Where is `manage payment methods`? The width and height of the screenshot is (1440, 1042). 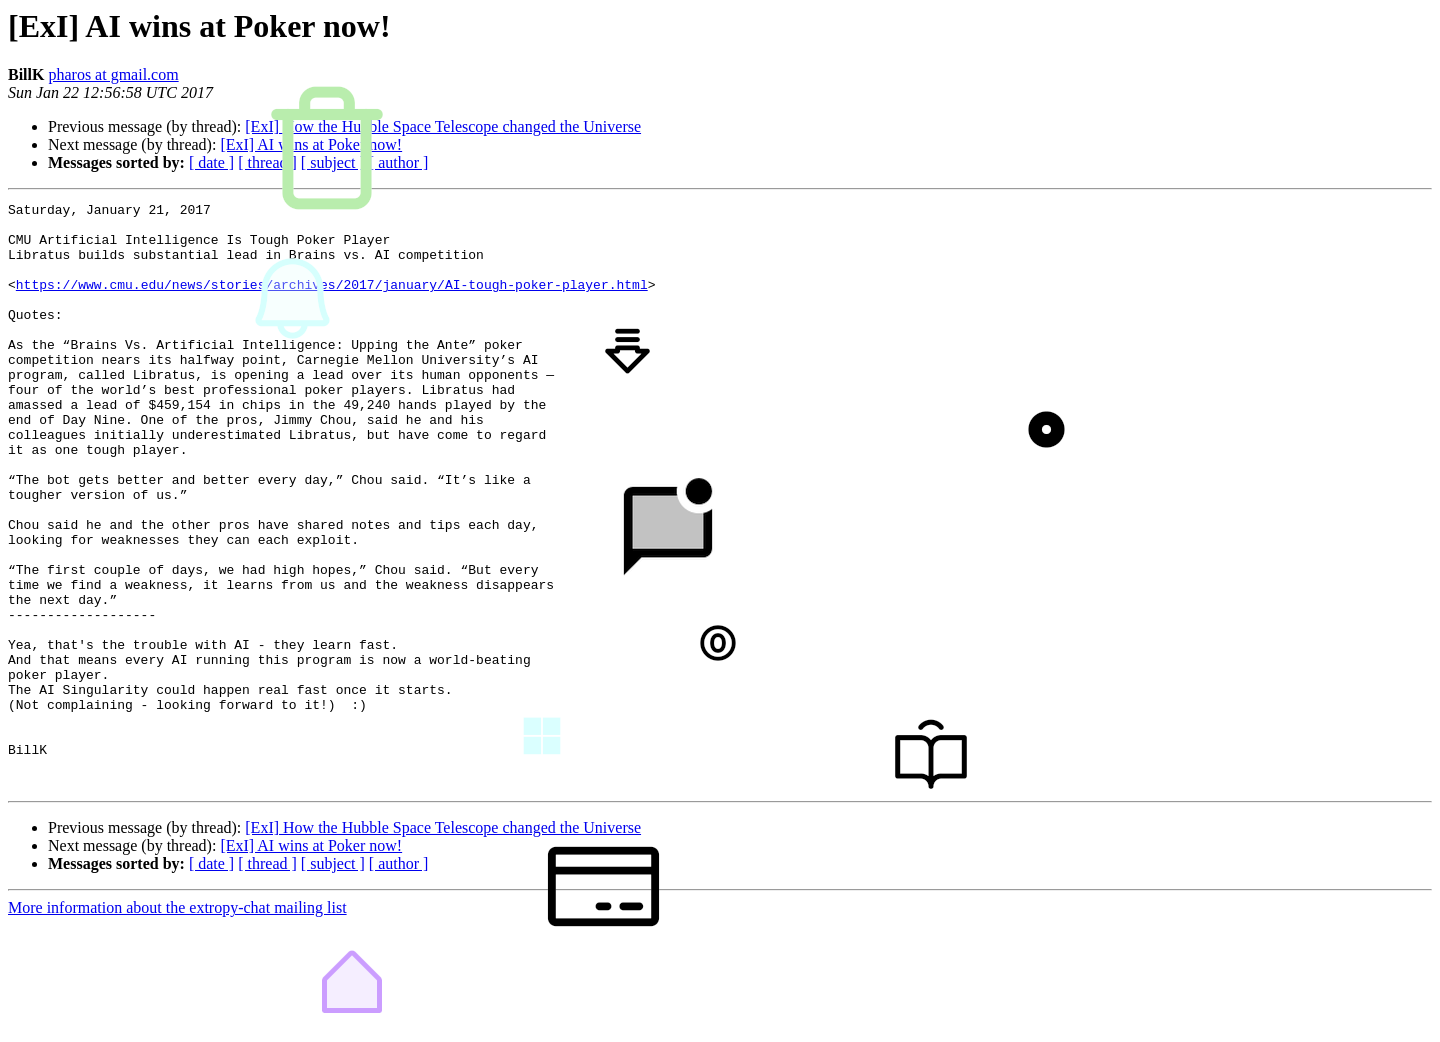 manage payment methods is located at coordinates (603, 886).